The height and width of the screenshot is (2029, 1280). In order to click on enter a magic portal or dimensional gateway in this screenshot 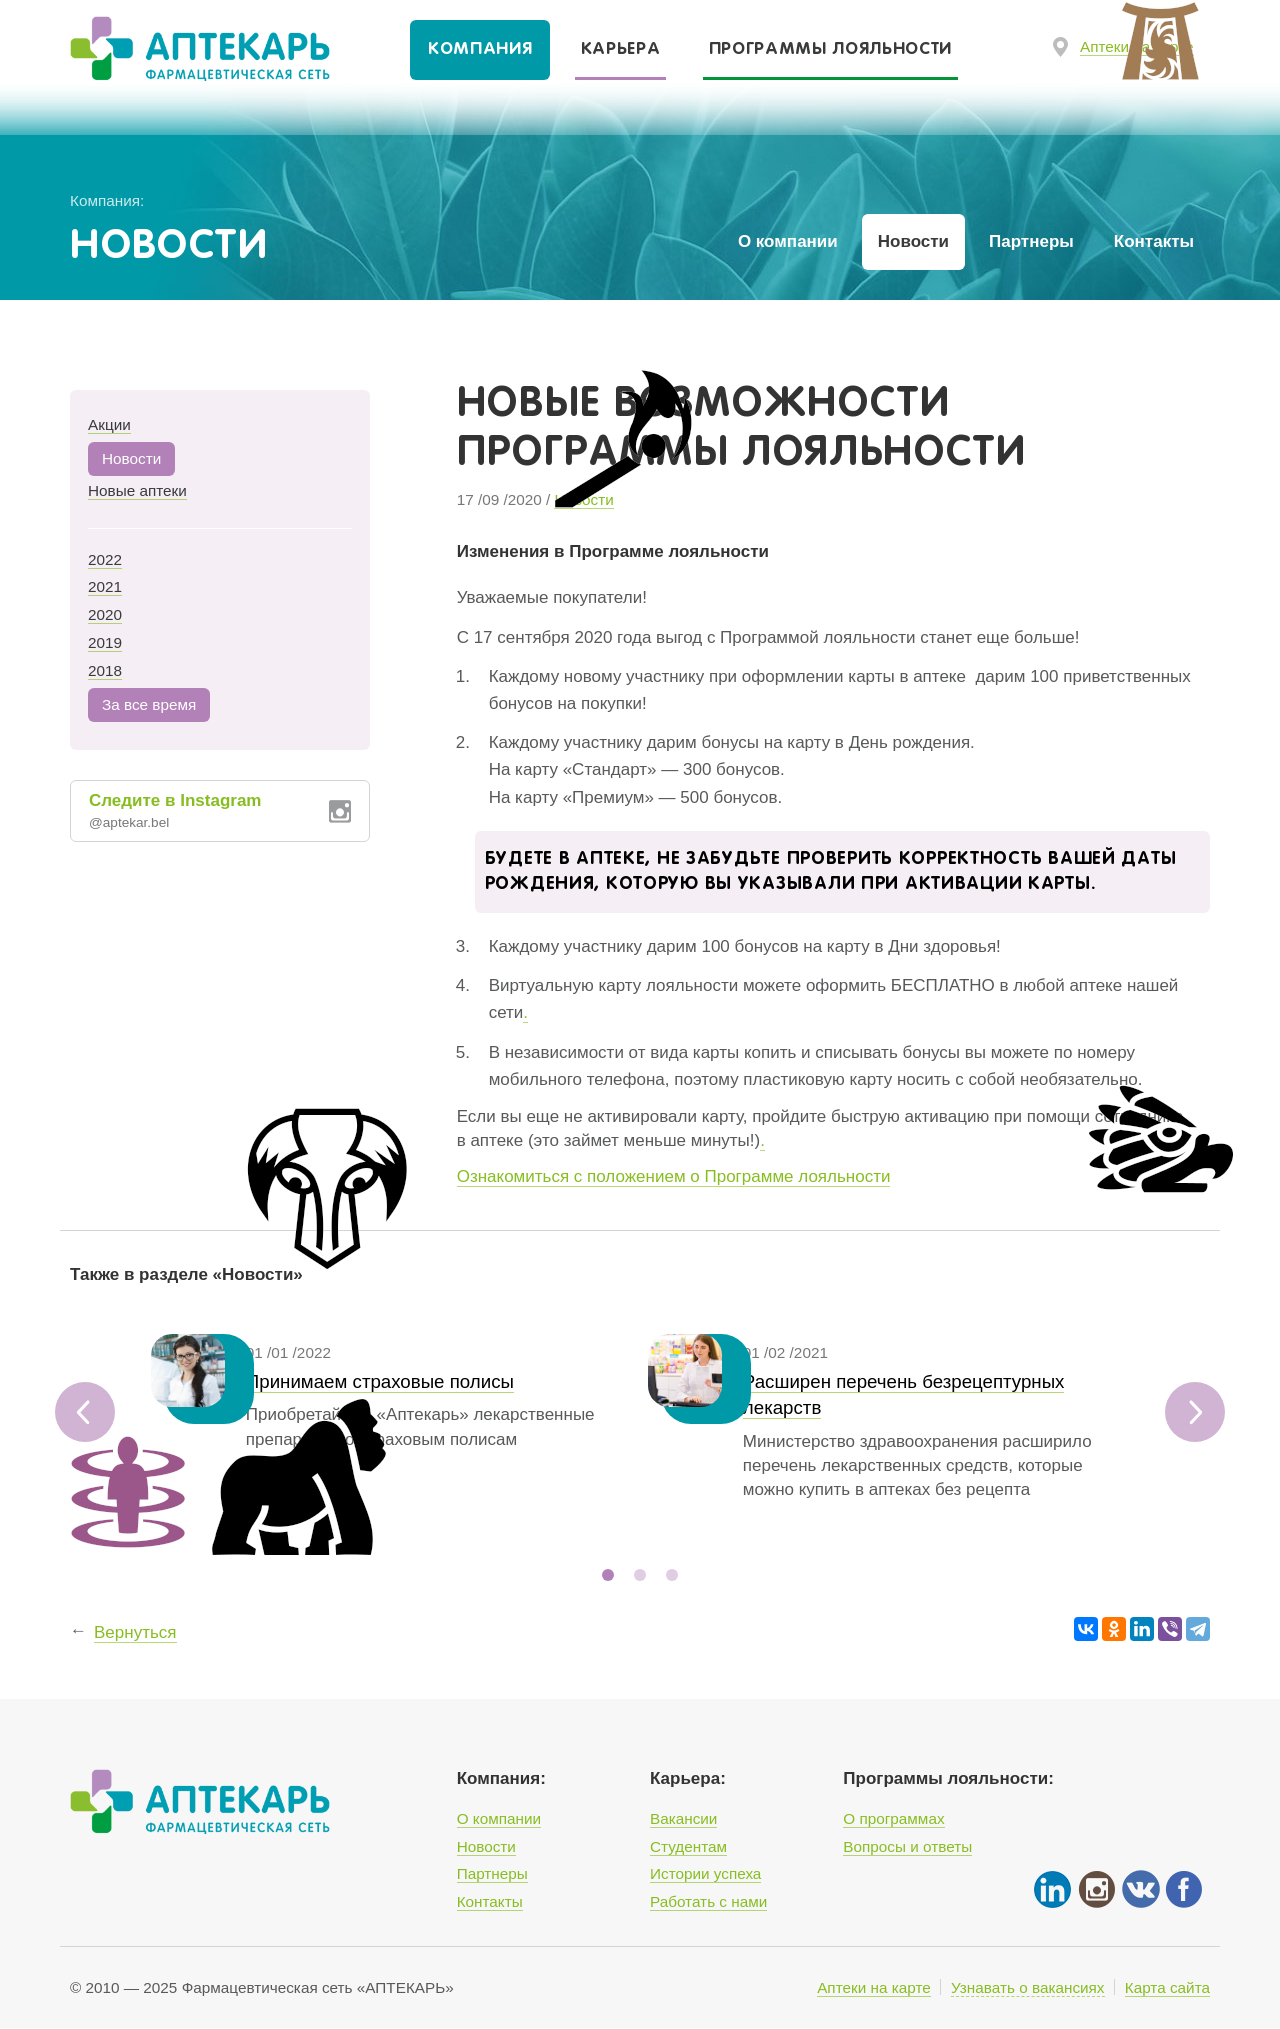, I will do `click(1160, 41)`.